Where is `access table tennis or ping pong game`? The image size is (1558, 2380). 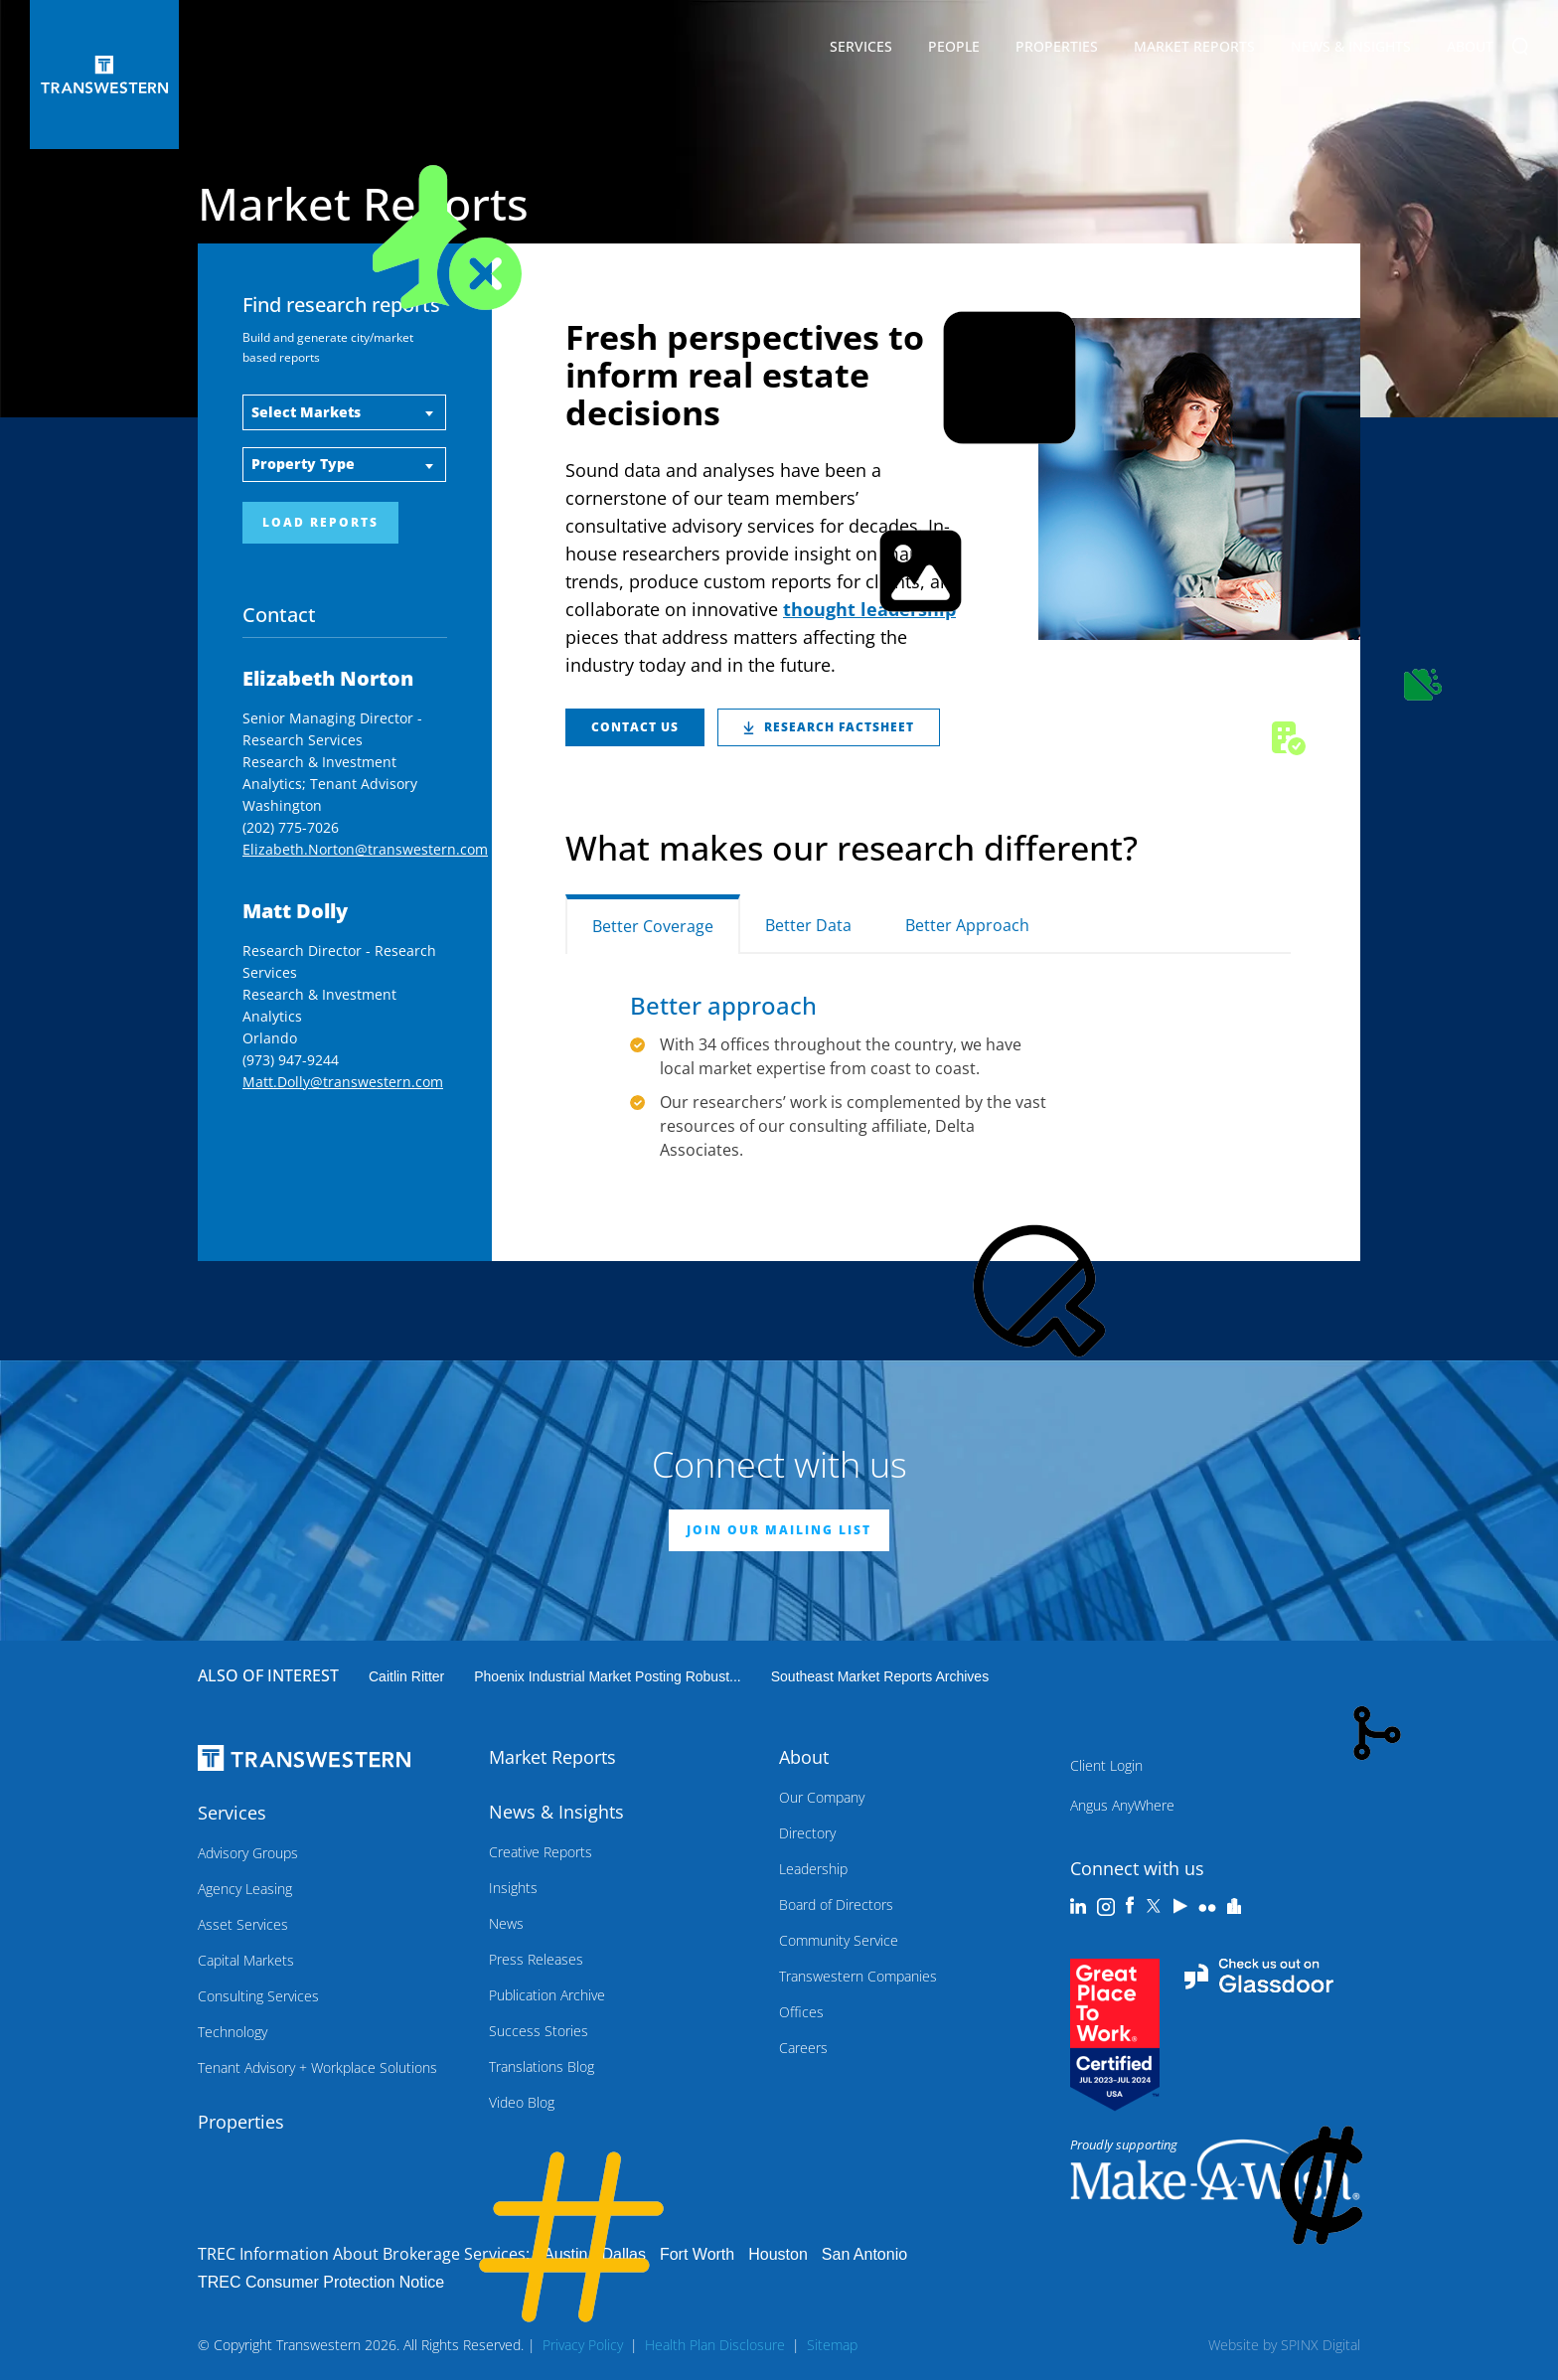 access table tennis or ping pong game is located at coordinates (1036, 1288).